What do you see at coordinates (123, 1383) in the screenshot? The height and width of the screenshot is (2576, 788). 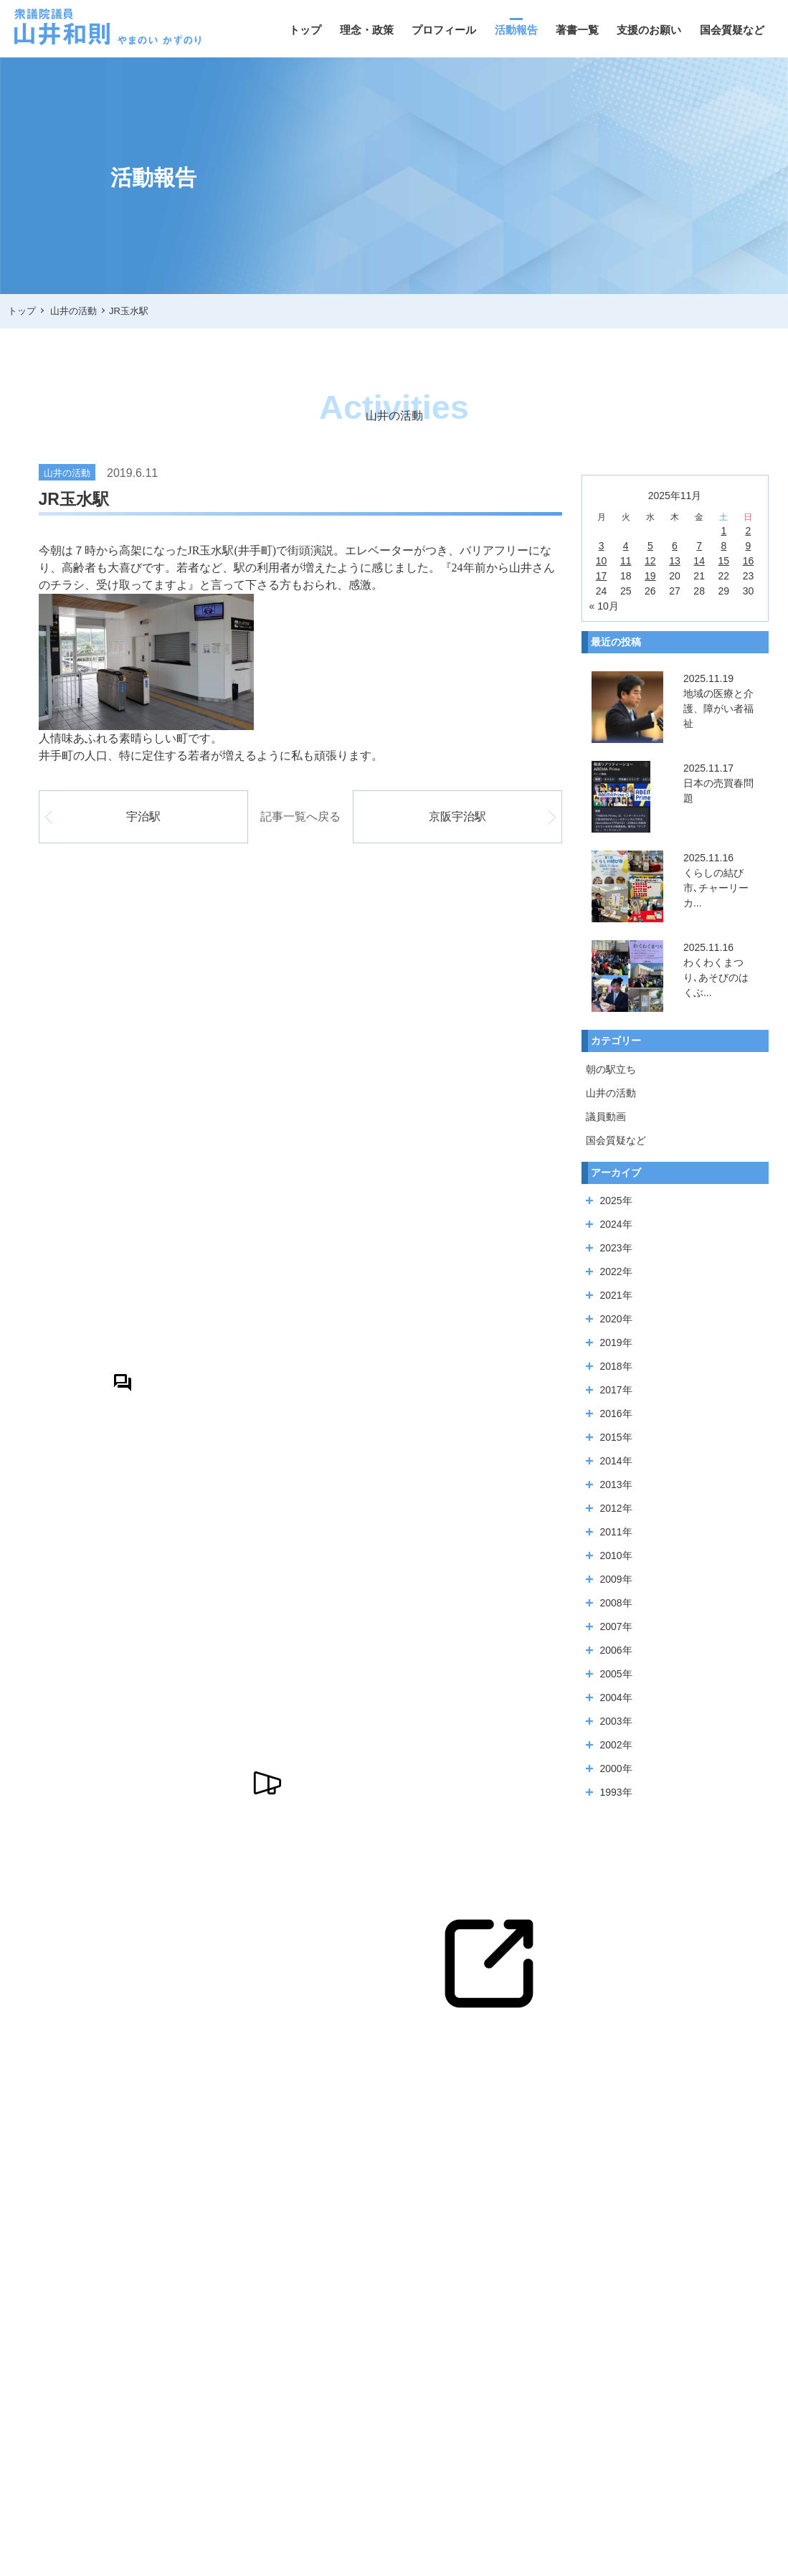 I see `open discussion forum or community chat` at bounding box center [123, 1383].